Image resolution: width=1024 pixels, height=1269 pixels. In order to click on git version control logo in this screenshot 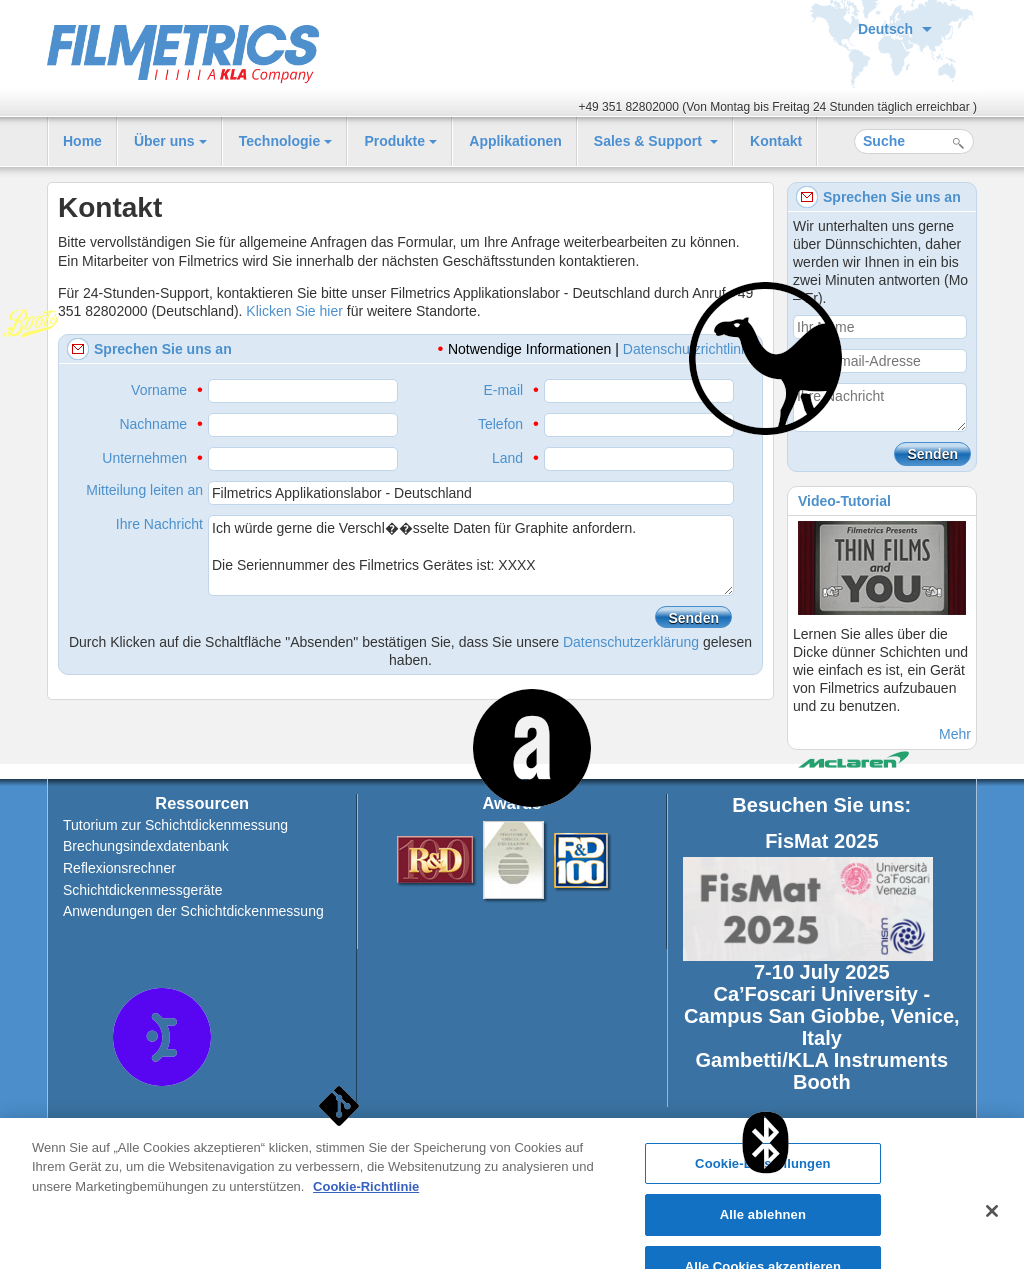, I will do `click(339, 1106)`.